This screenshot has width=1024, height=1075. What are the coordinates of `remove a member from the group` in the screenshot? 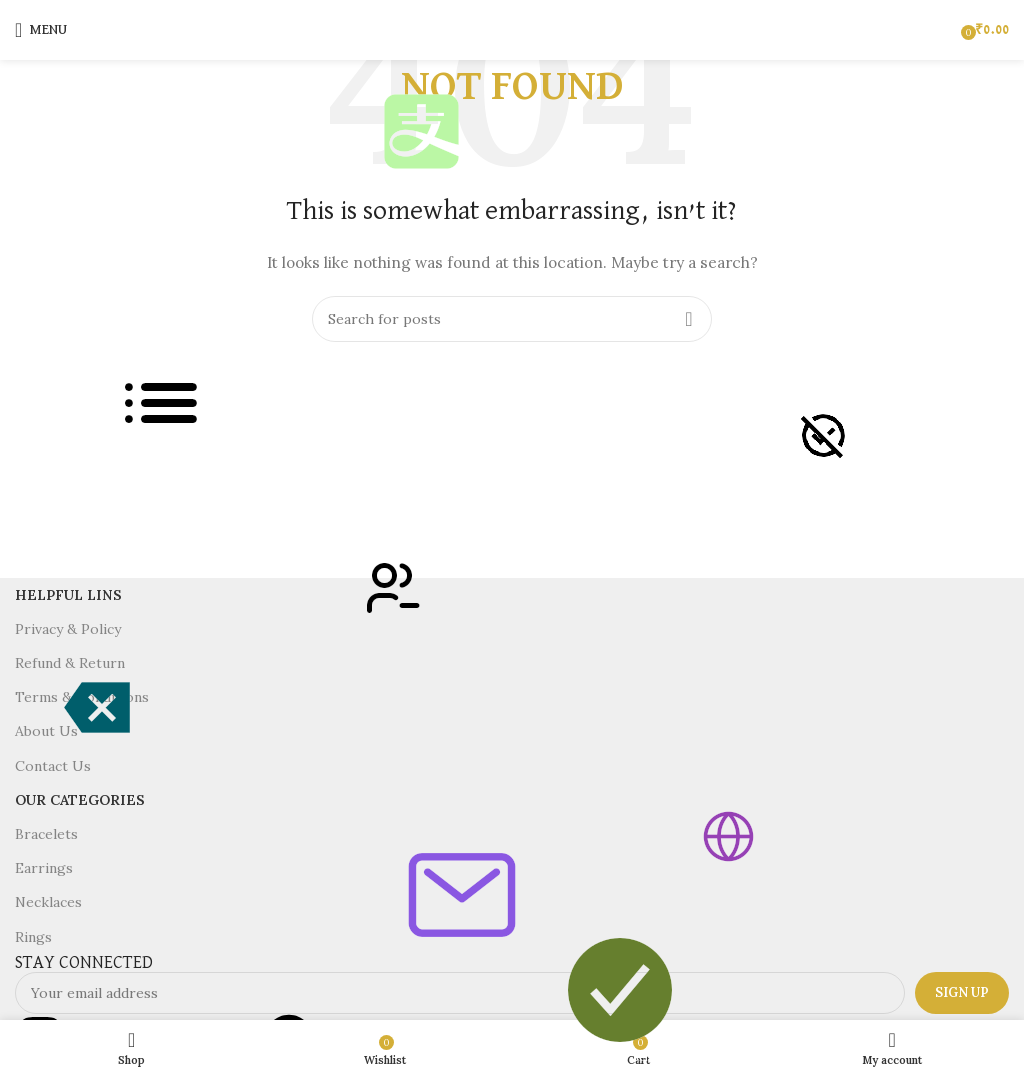 It's located at (392, 588).